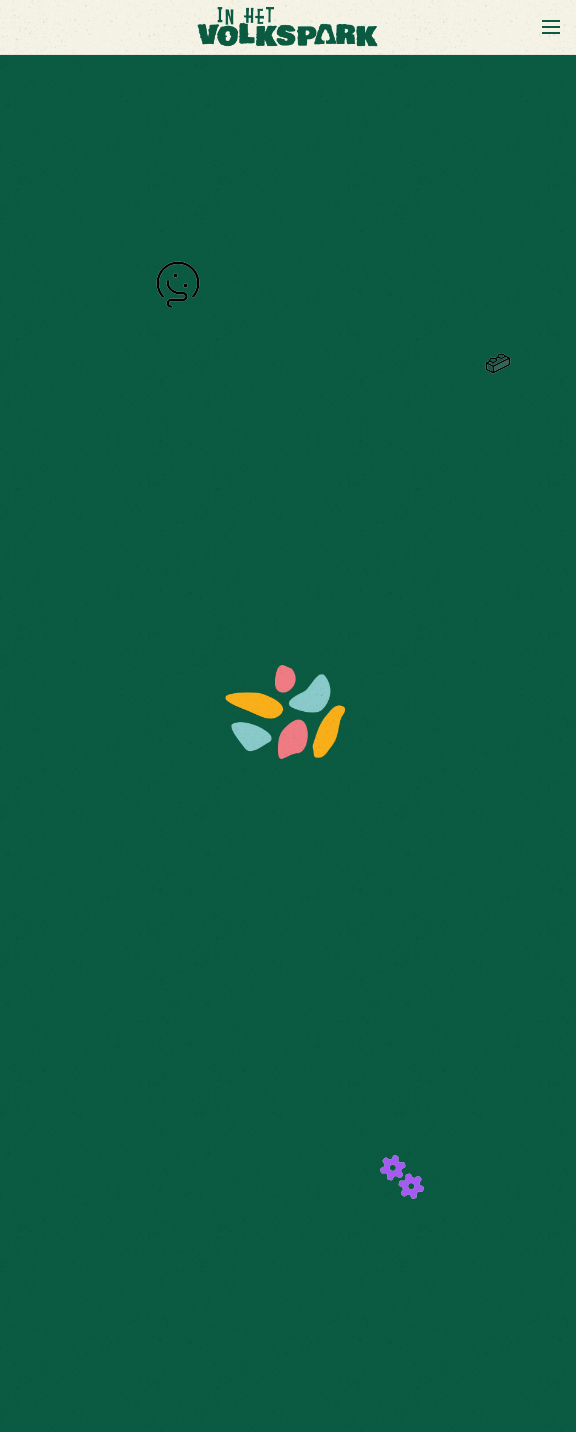 The height and width of the screenshot is (1432, 576). Describe the element at coordinates (178, 283) in the screenshot. I see `indicates something is overwhelmingly good or impressive` at that location.